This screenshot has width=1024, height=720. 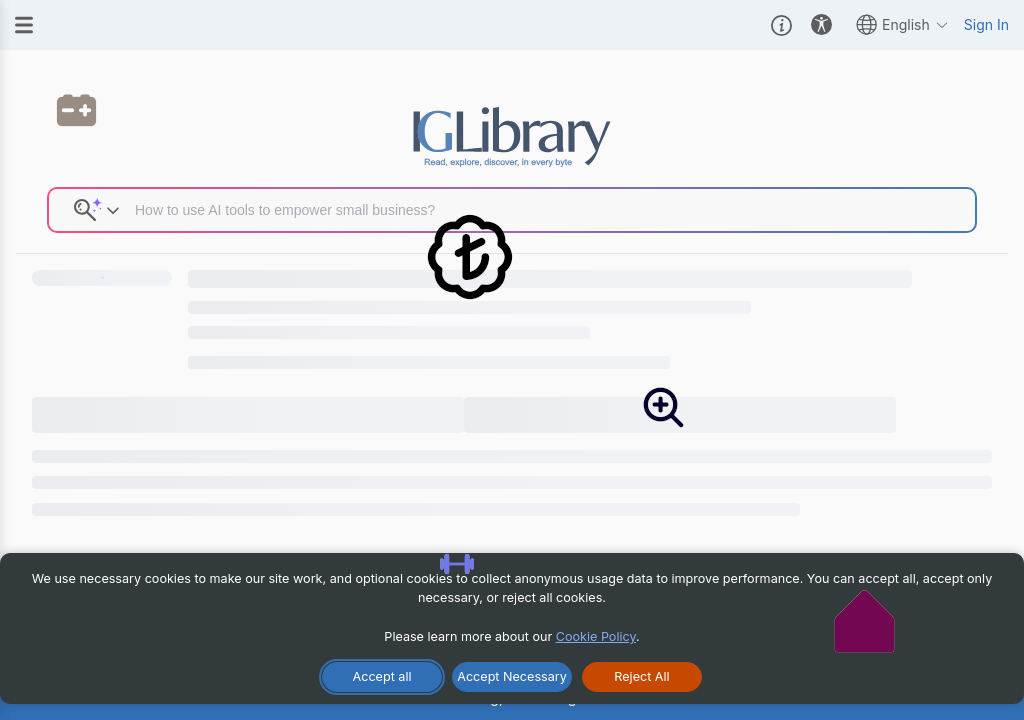 I want to click on zoom in on content, so click(x=663, y=407).